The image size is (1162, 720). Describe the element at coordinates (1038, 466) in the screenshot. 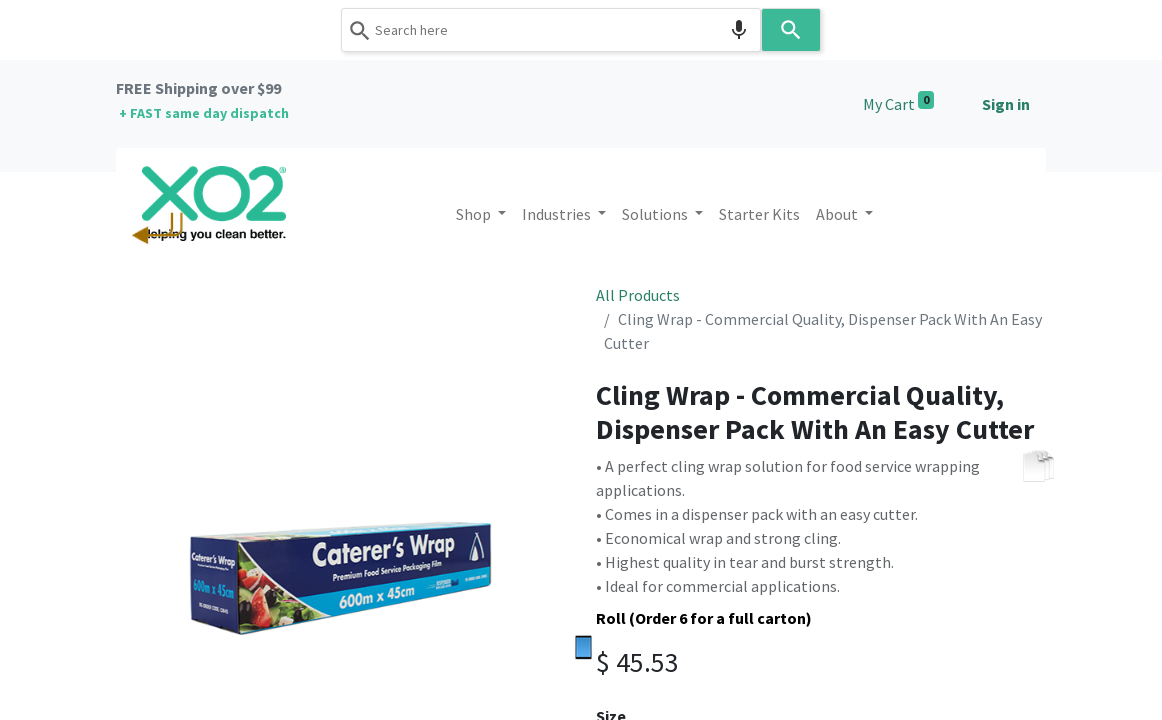

I see `multiple files or items selected` at that location.